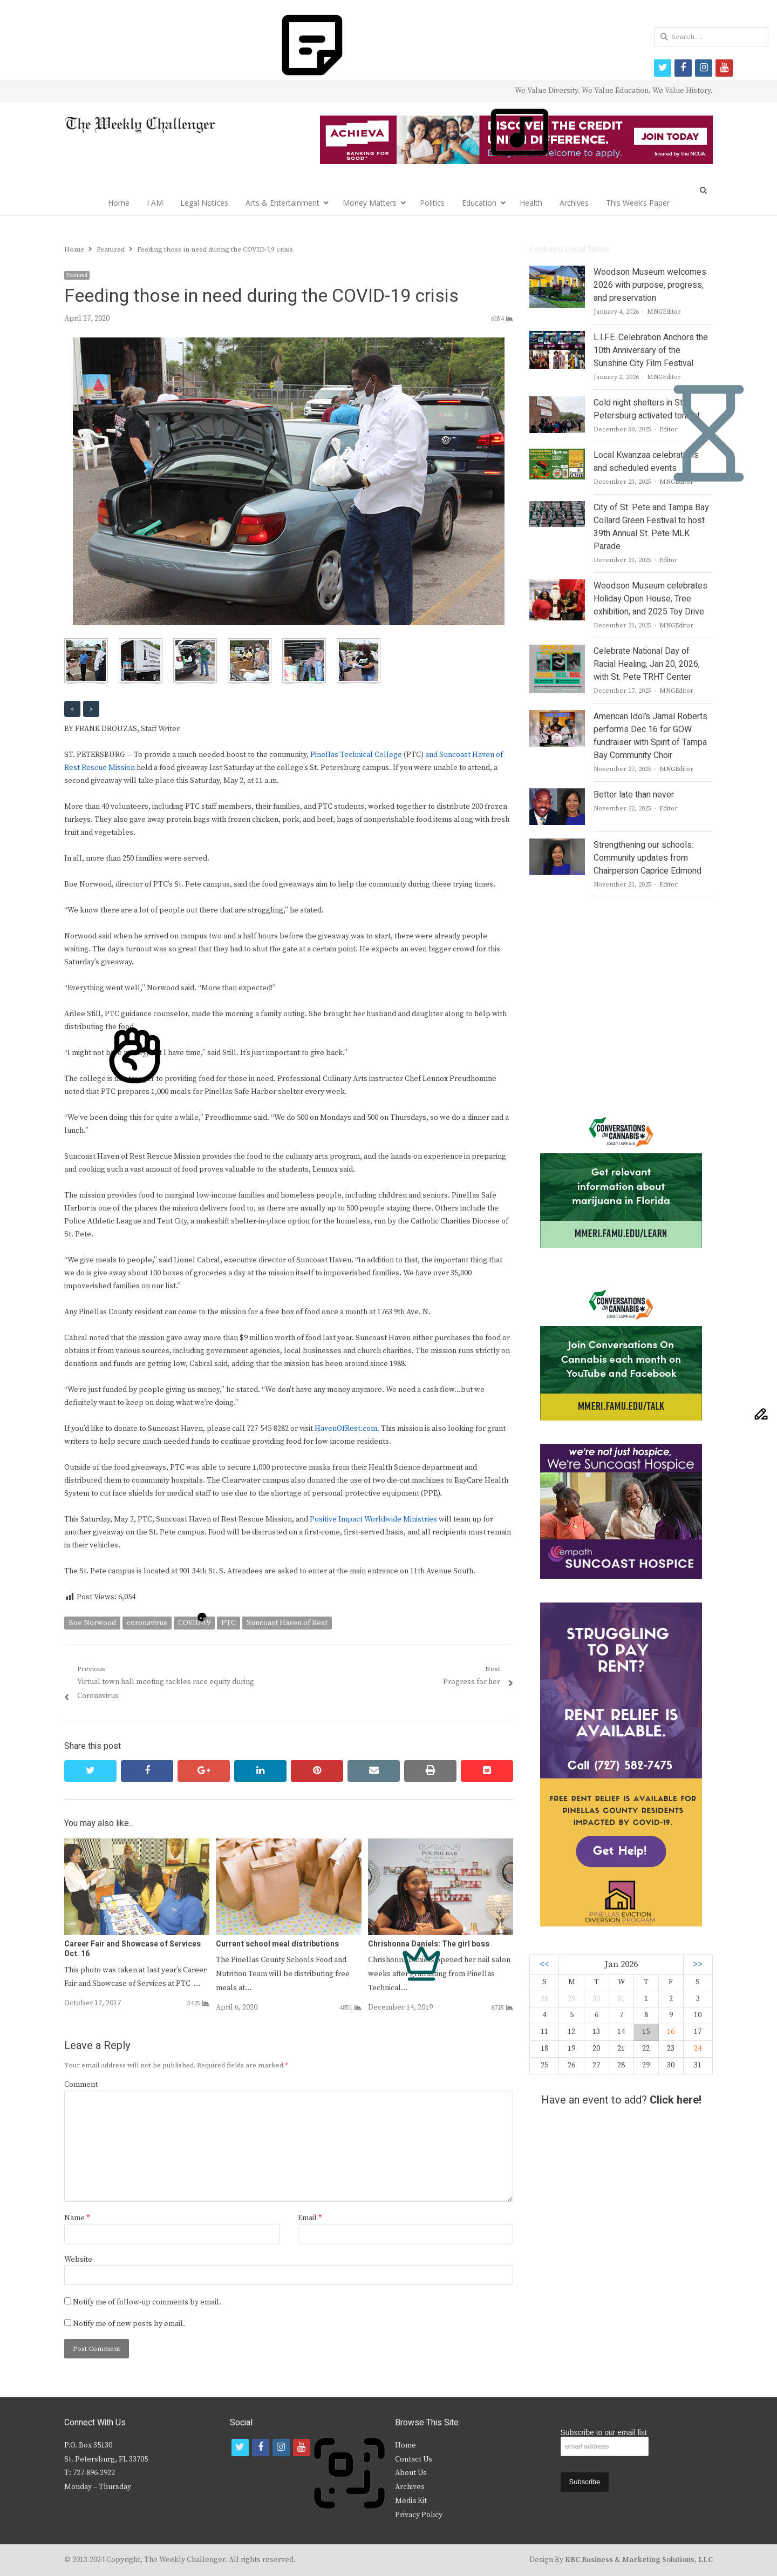  What do you see at coordinates (349, 2473) in the screenshot?
I see `scan a QR code` at bounding box center [349, 2473].